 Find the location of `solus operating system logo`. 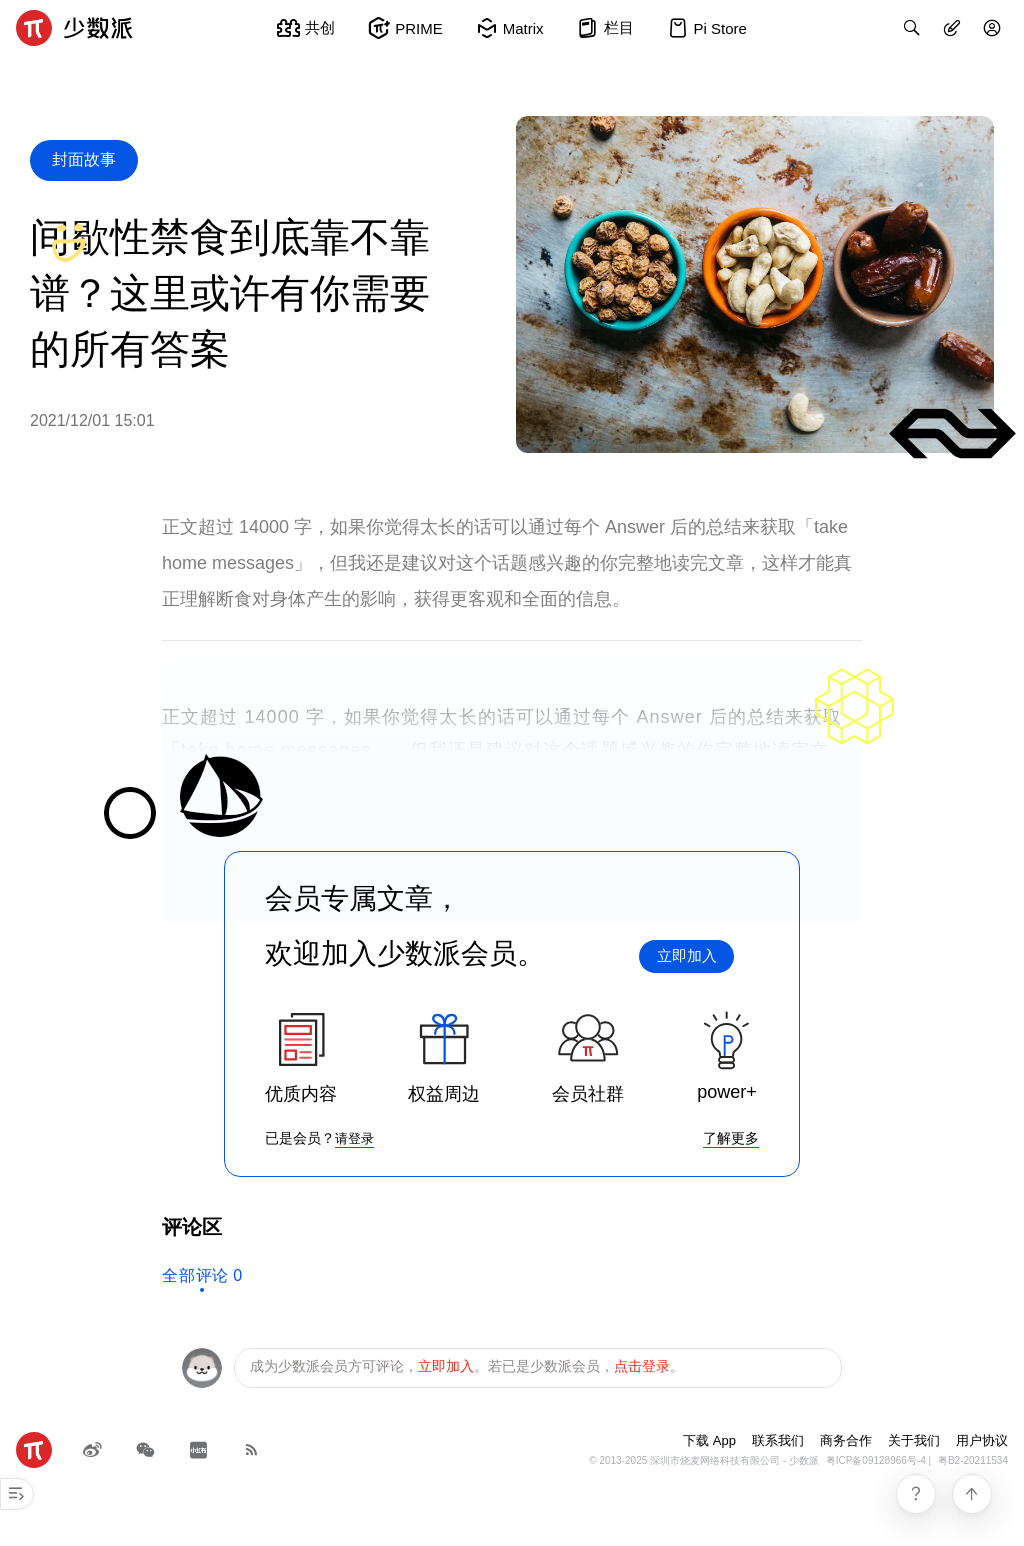

solus operating system logo is located at coordinates (221, 795).